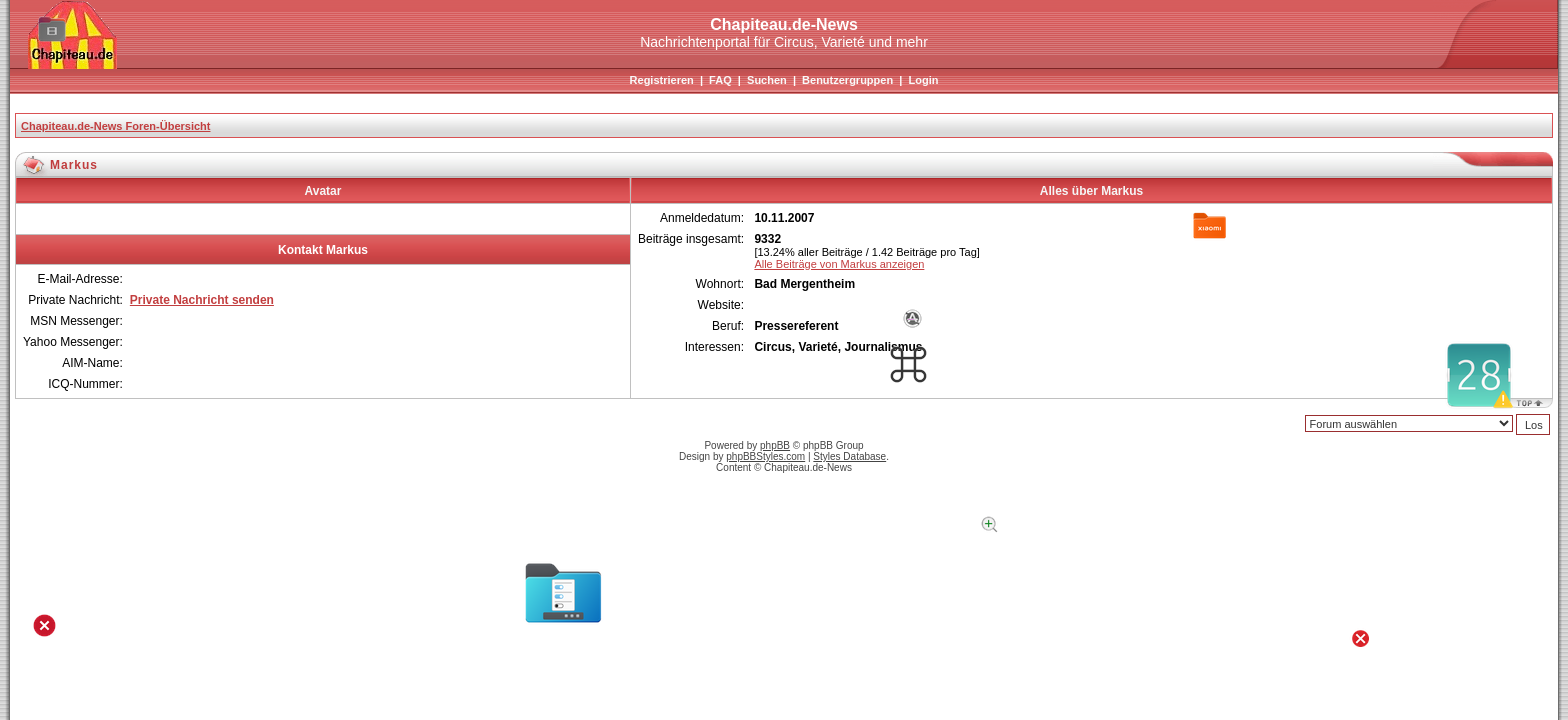 The width and height of the screenshot is (1568, 720). Describe the element at coordinates (908, 364) in the screenshot. I see `command key symbol on mac keyboards` at that location.